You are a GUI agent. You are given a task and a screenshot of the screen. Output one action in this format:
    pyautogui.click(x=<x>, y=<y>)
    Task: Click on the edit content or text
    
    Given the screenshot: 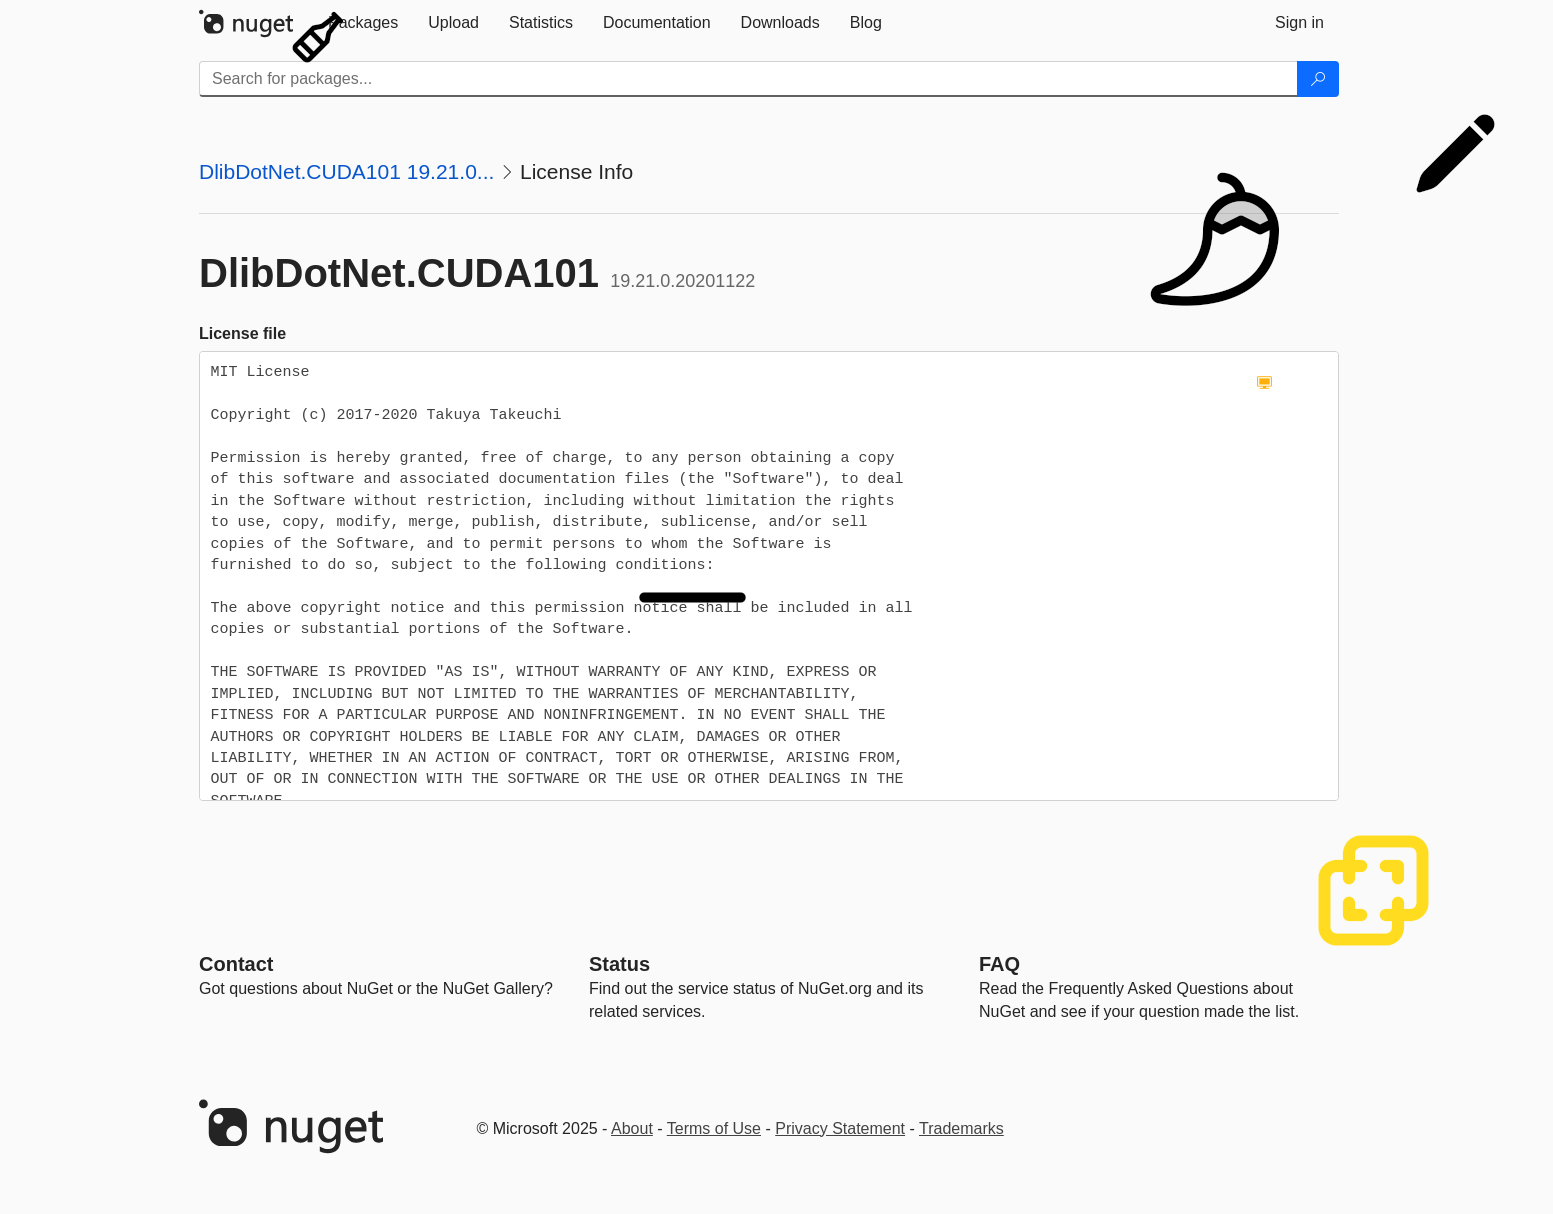 What is the action you would take?
    pyautogui.click(x=1455, y=153)
    